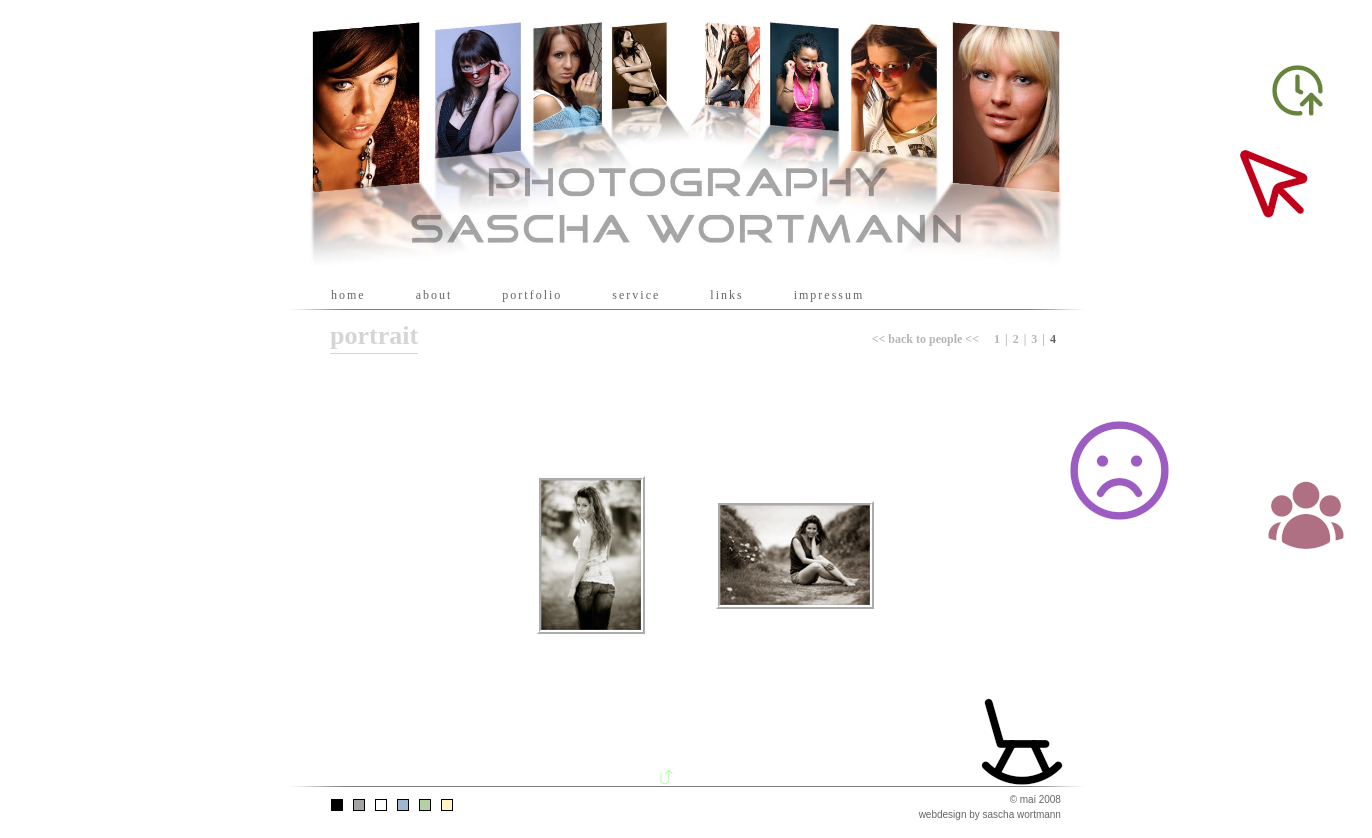  I want to click on upload or sync time data, so click(1297, 90).